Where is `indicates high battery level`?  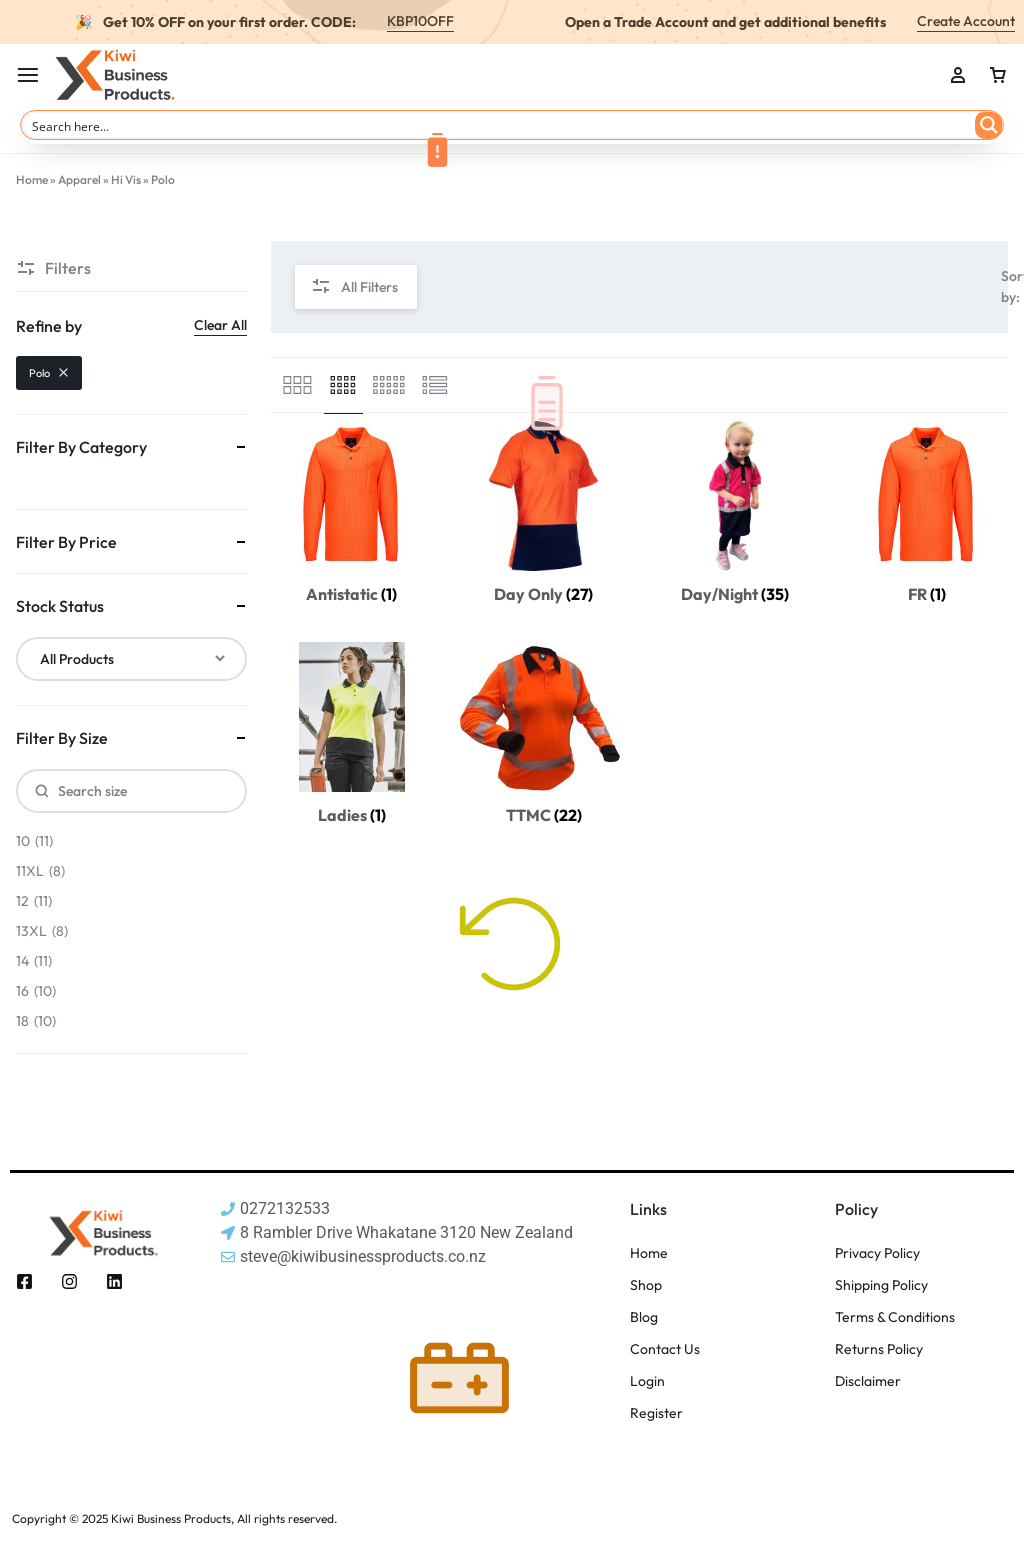 indicates high battery level is located at coordinates (547, 404).